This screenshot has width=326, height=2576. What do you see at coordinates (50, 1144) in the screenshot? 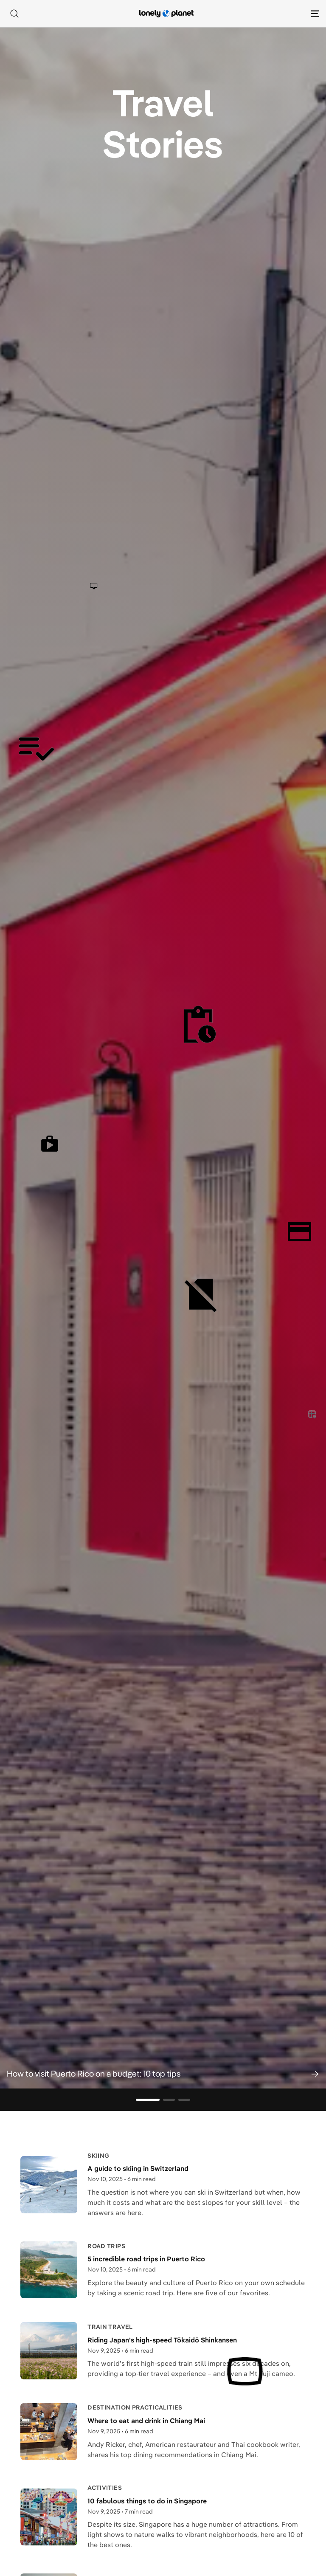
I see `open the app store or marketplace` at bounding box center [50, 1144].